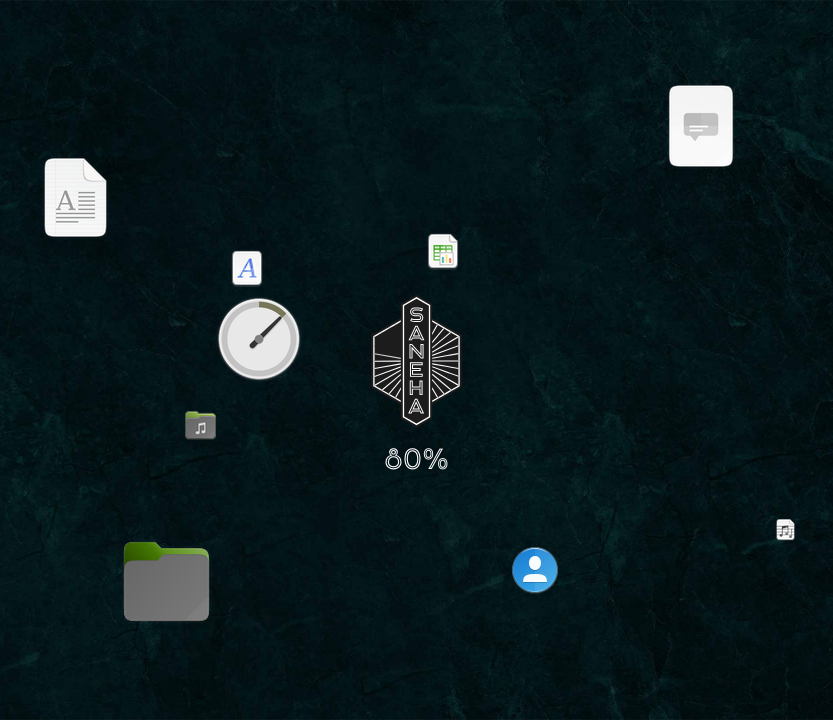  Describe the element at coordinates (443, 251) in the screenshot. I see `openoffice calc spreadsheet file` at that location.